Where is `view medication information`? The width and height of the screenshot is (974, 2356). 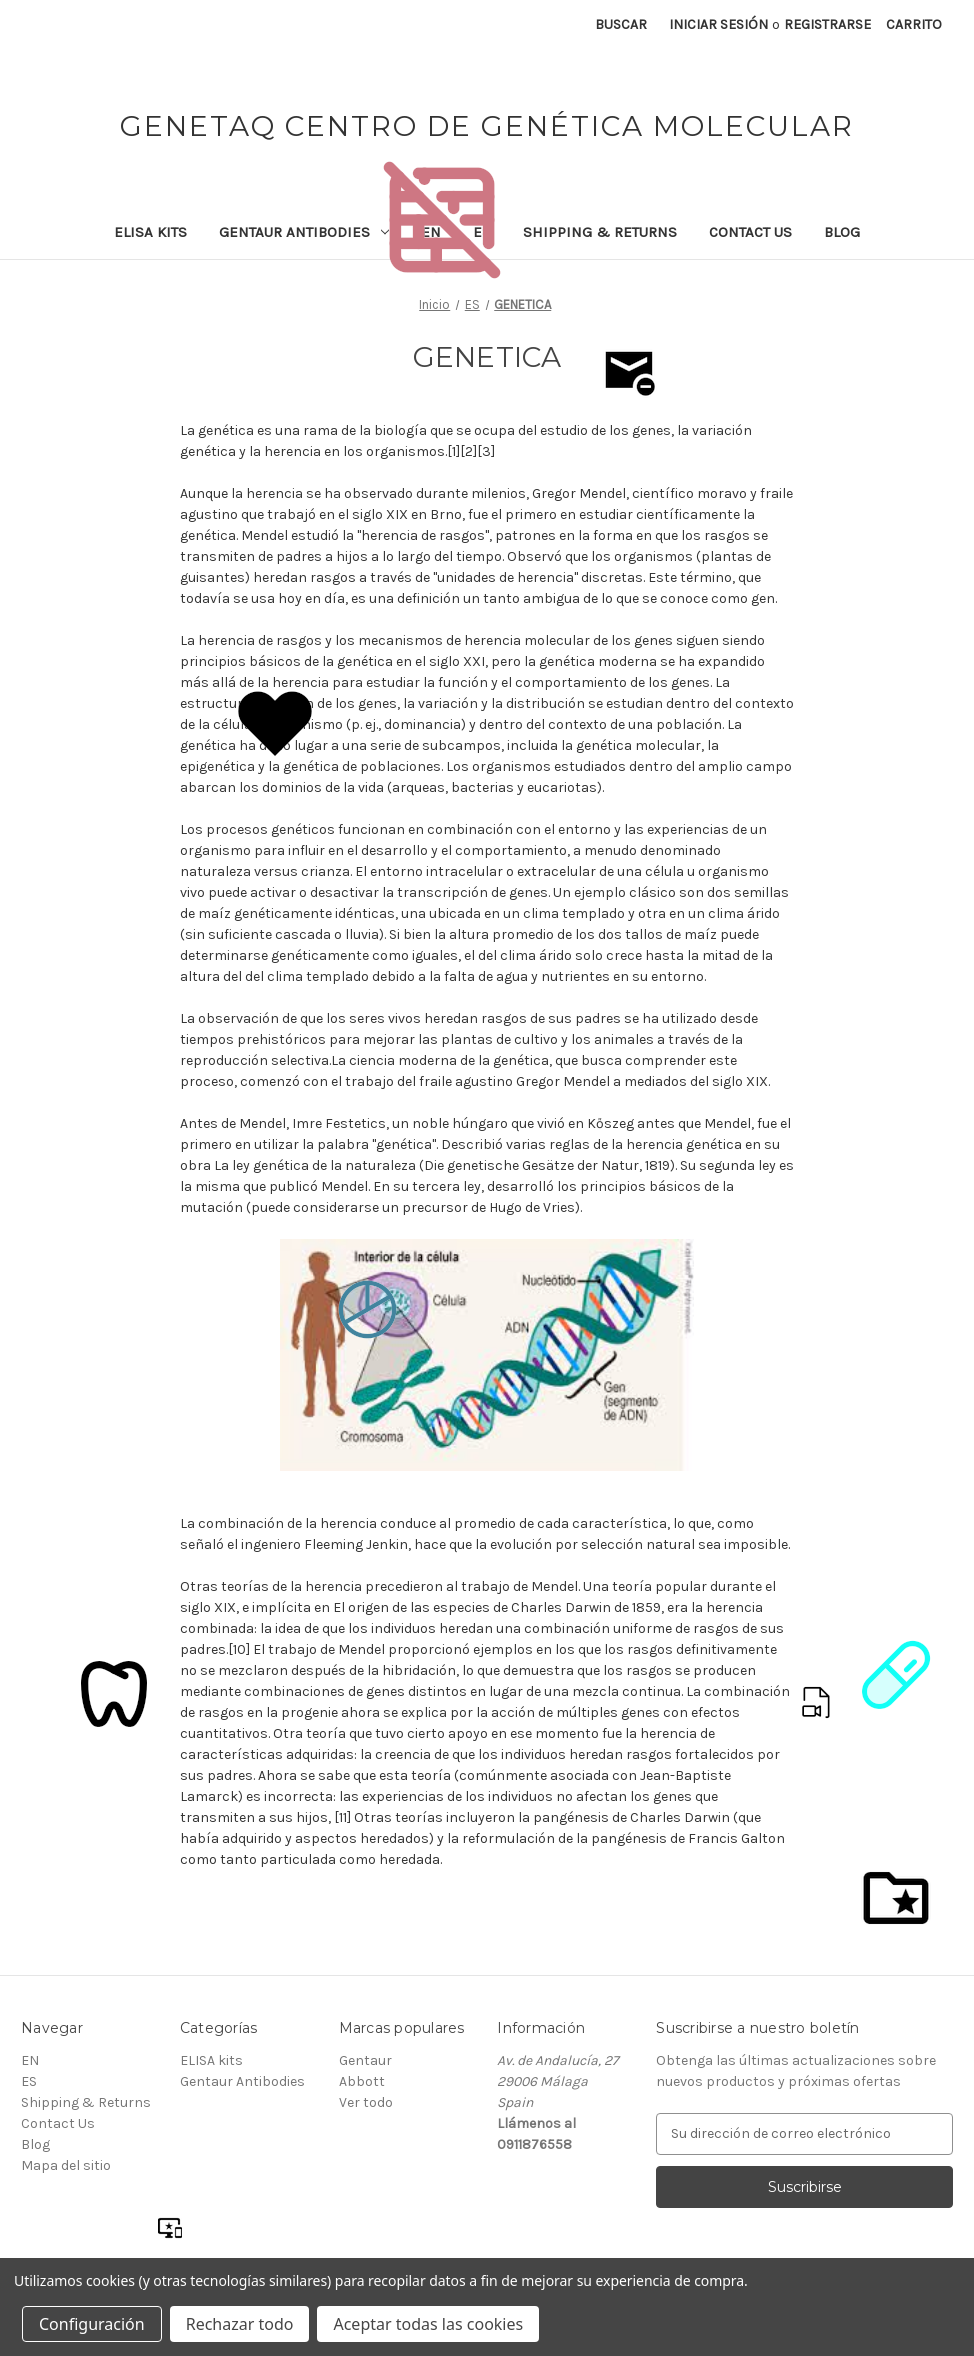
view medication information is located at coordinates (896, 1675).